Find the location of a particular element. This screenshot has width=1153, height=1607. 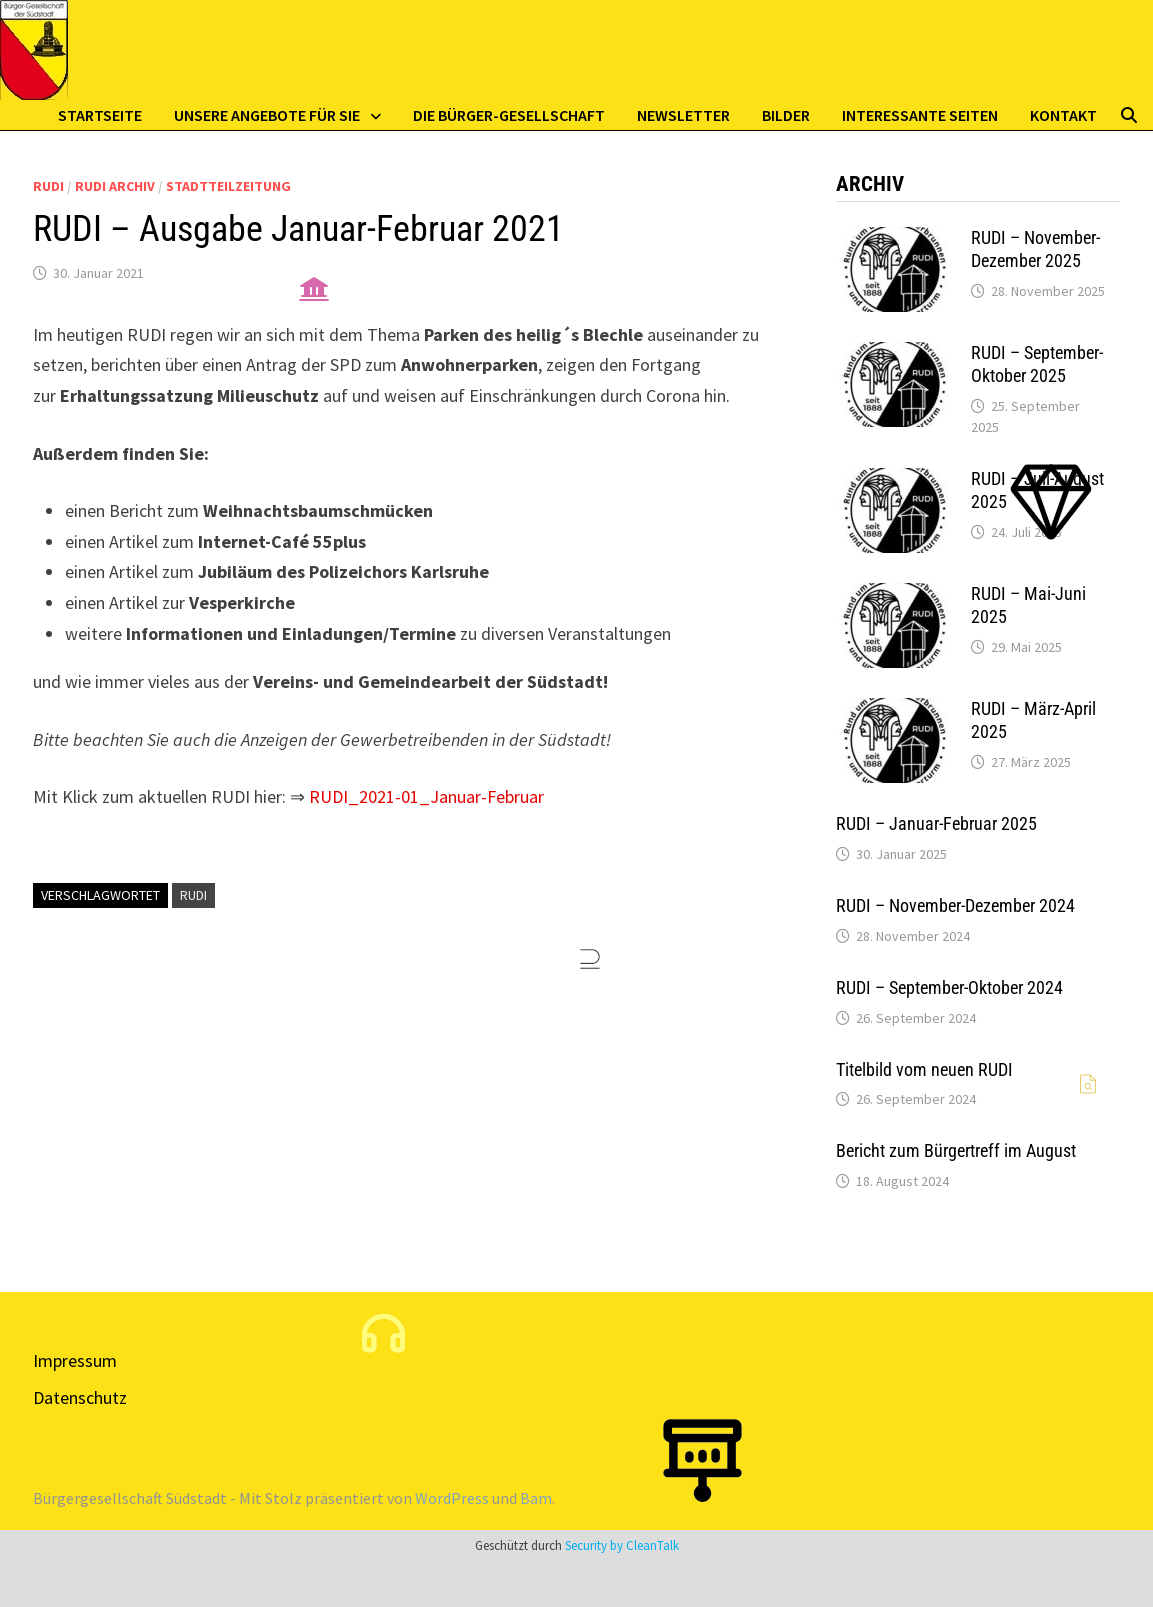

search within a document is located at coordinates (1088, 1084).